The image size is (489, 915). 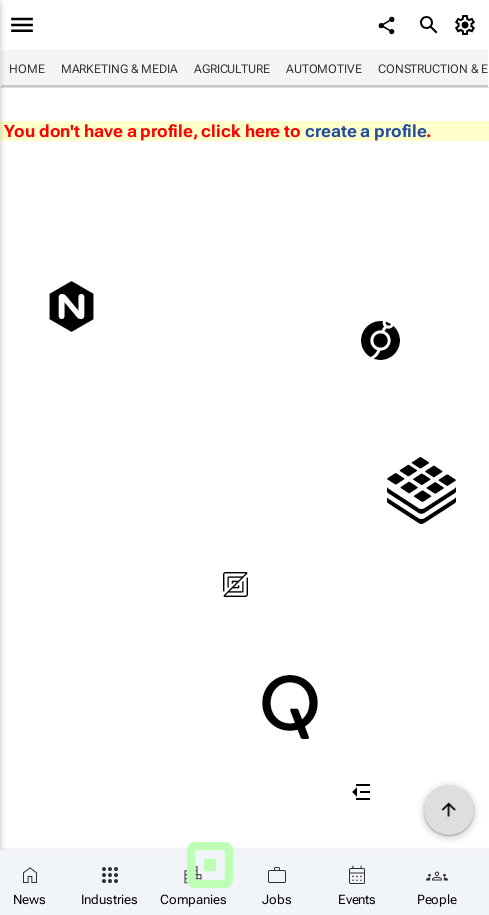 I want to click on open the Square payment app, so click(x=210, y=865).